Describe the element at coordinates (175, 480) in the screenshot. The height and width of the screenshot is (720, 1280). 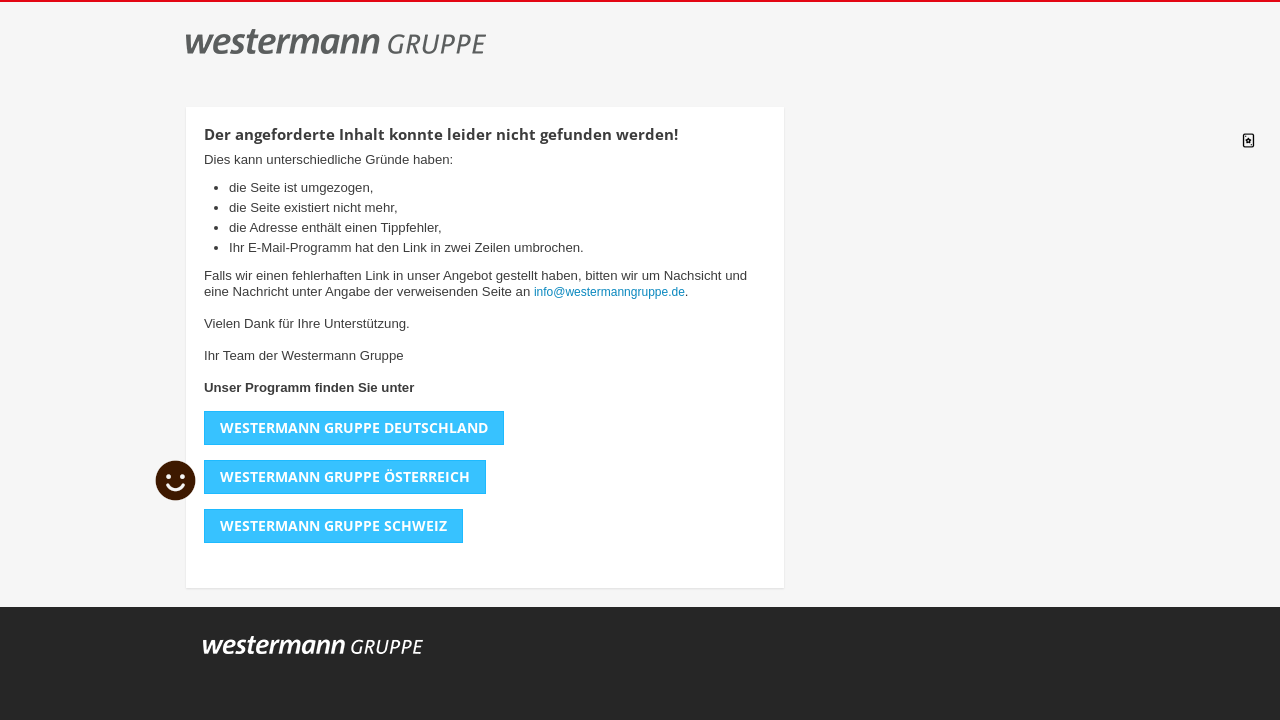
I see `add an emoji or reaction` at that location.